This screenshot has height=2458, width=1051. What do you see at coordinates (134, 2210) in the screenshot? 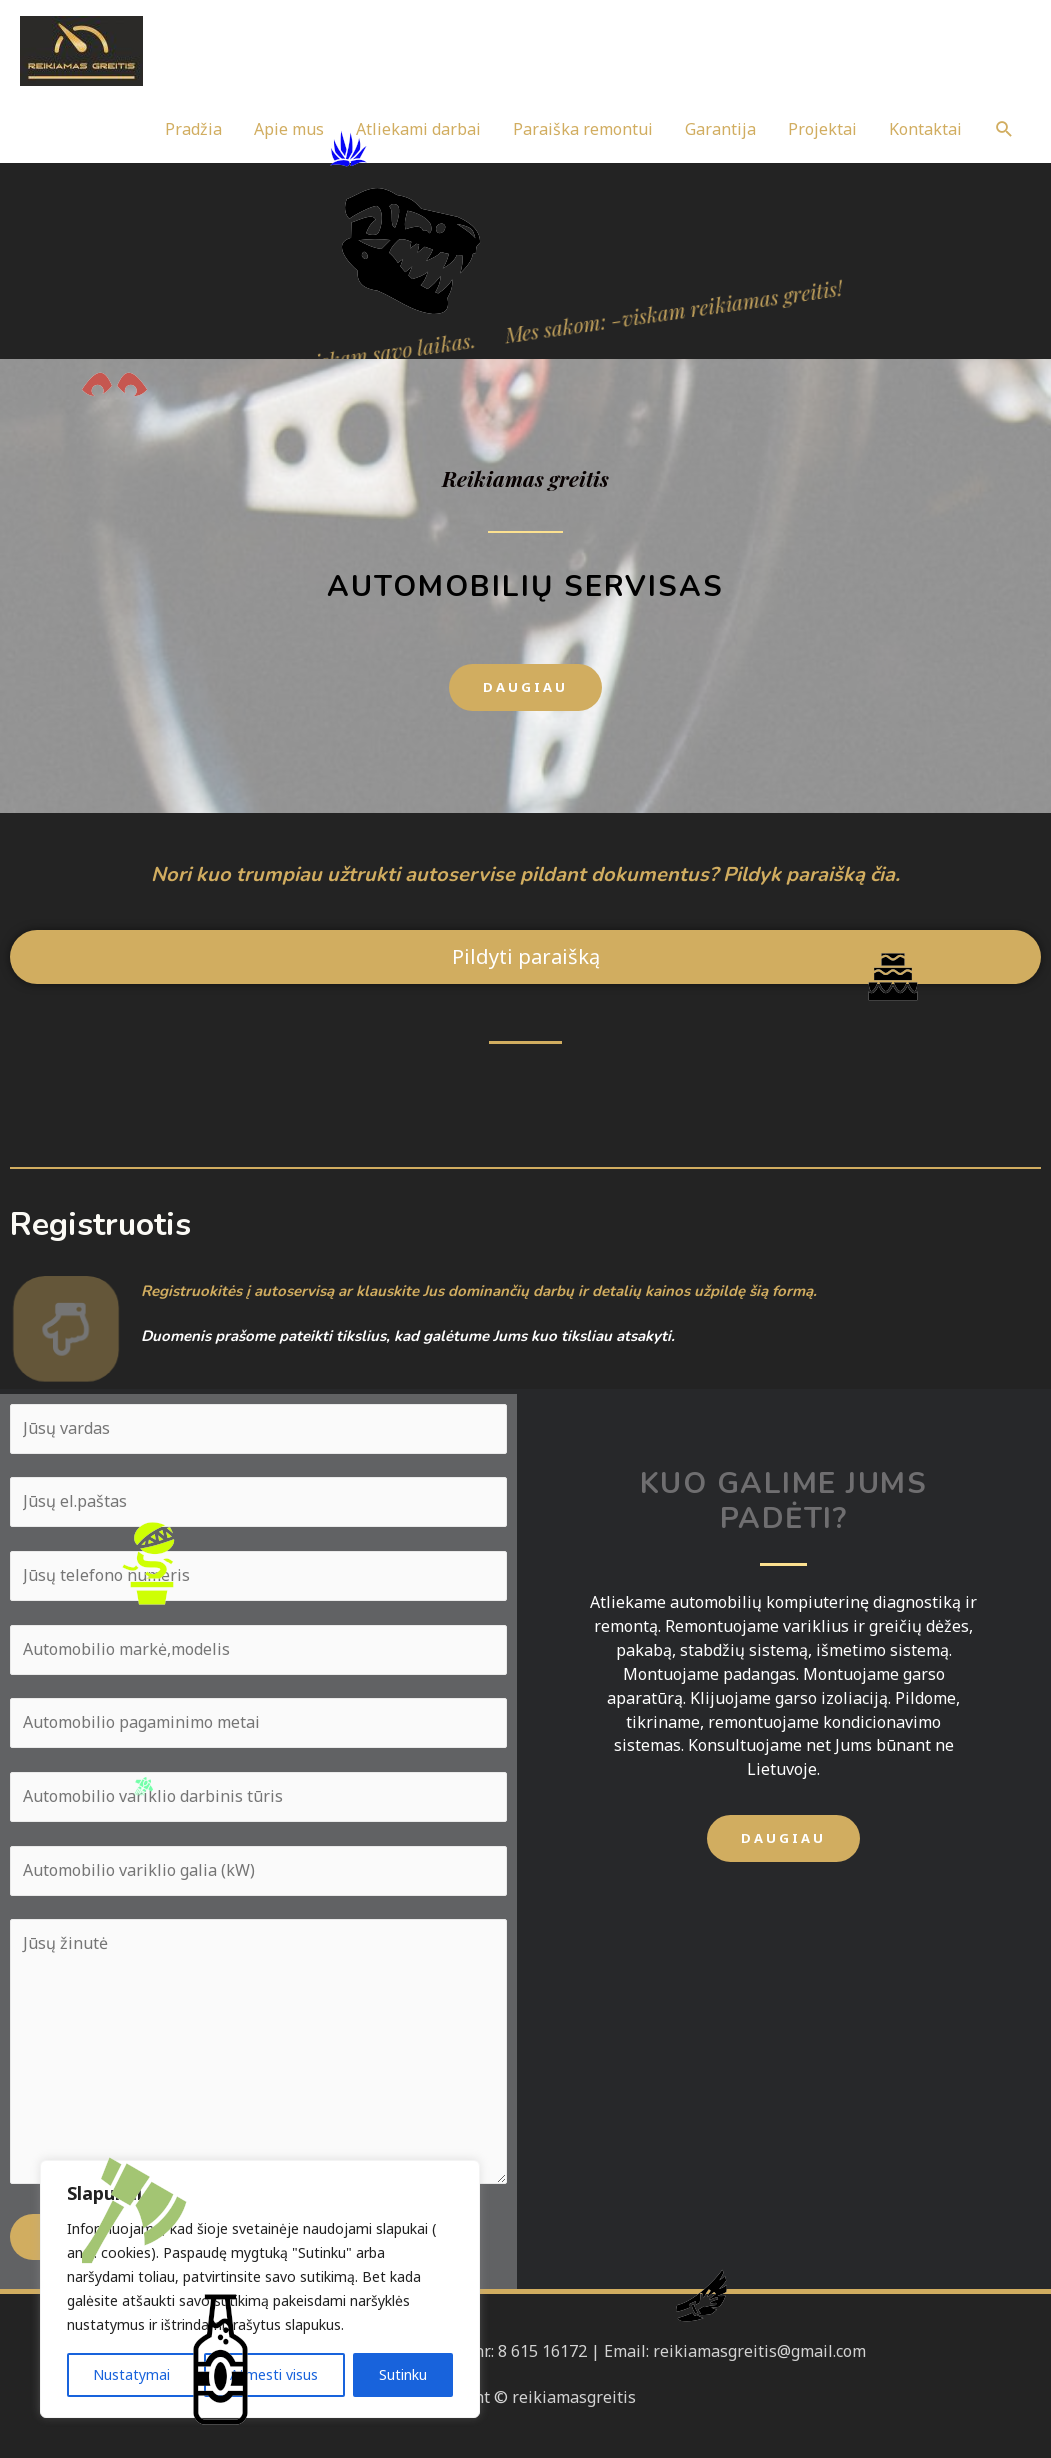
I see `fire axe tool or weapon in a game inventory` at bounding box center [134, 2210].